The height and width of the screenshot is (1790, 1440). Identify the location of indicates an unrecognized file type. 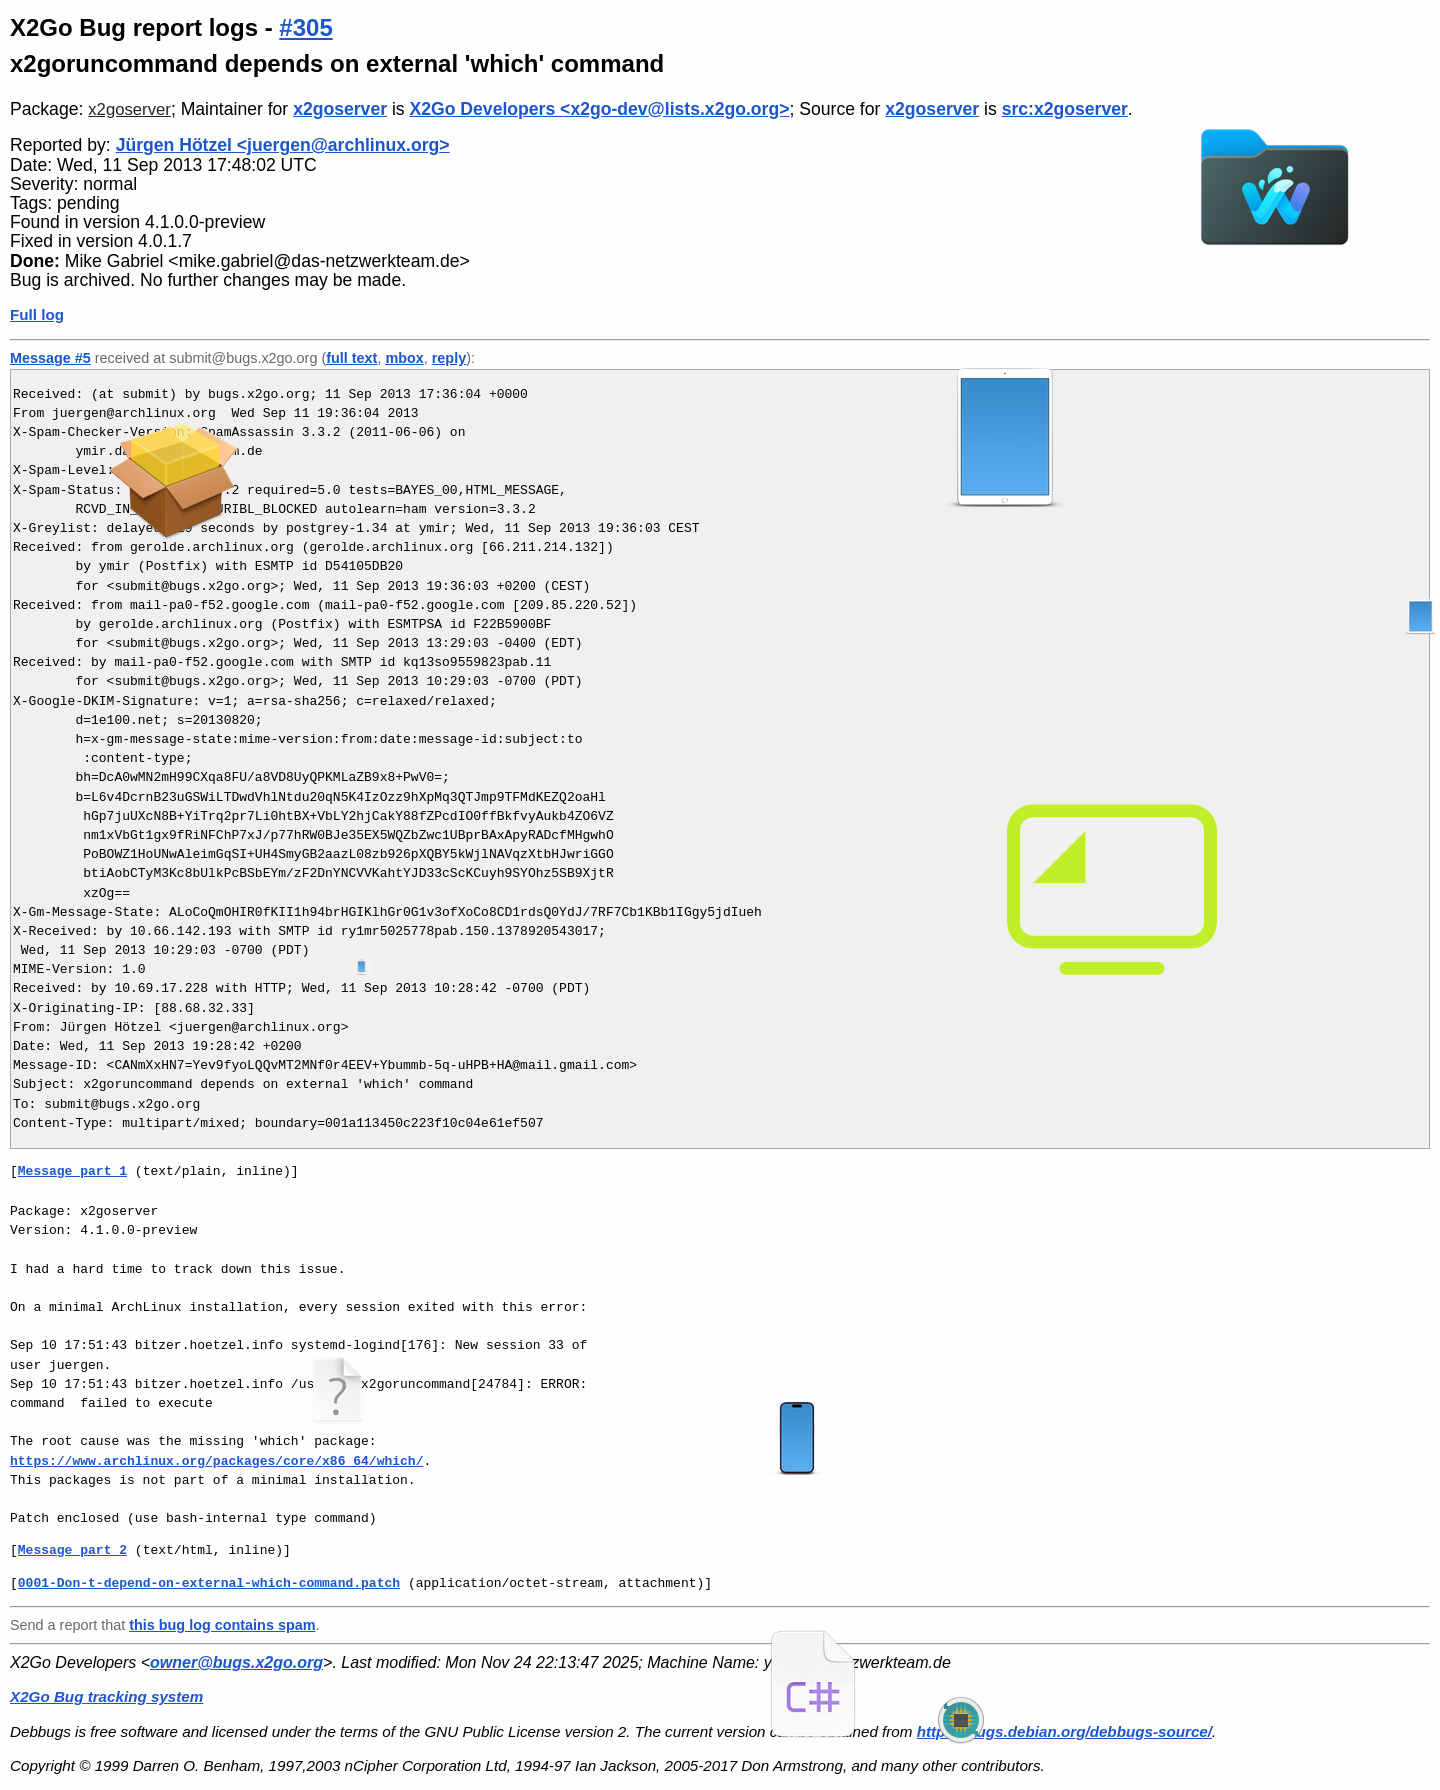
(337, 1390).